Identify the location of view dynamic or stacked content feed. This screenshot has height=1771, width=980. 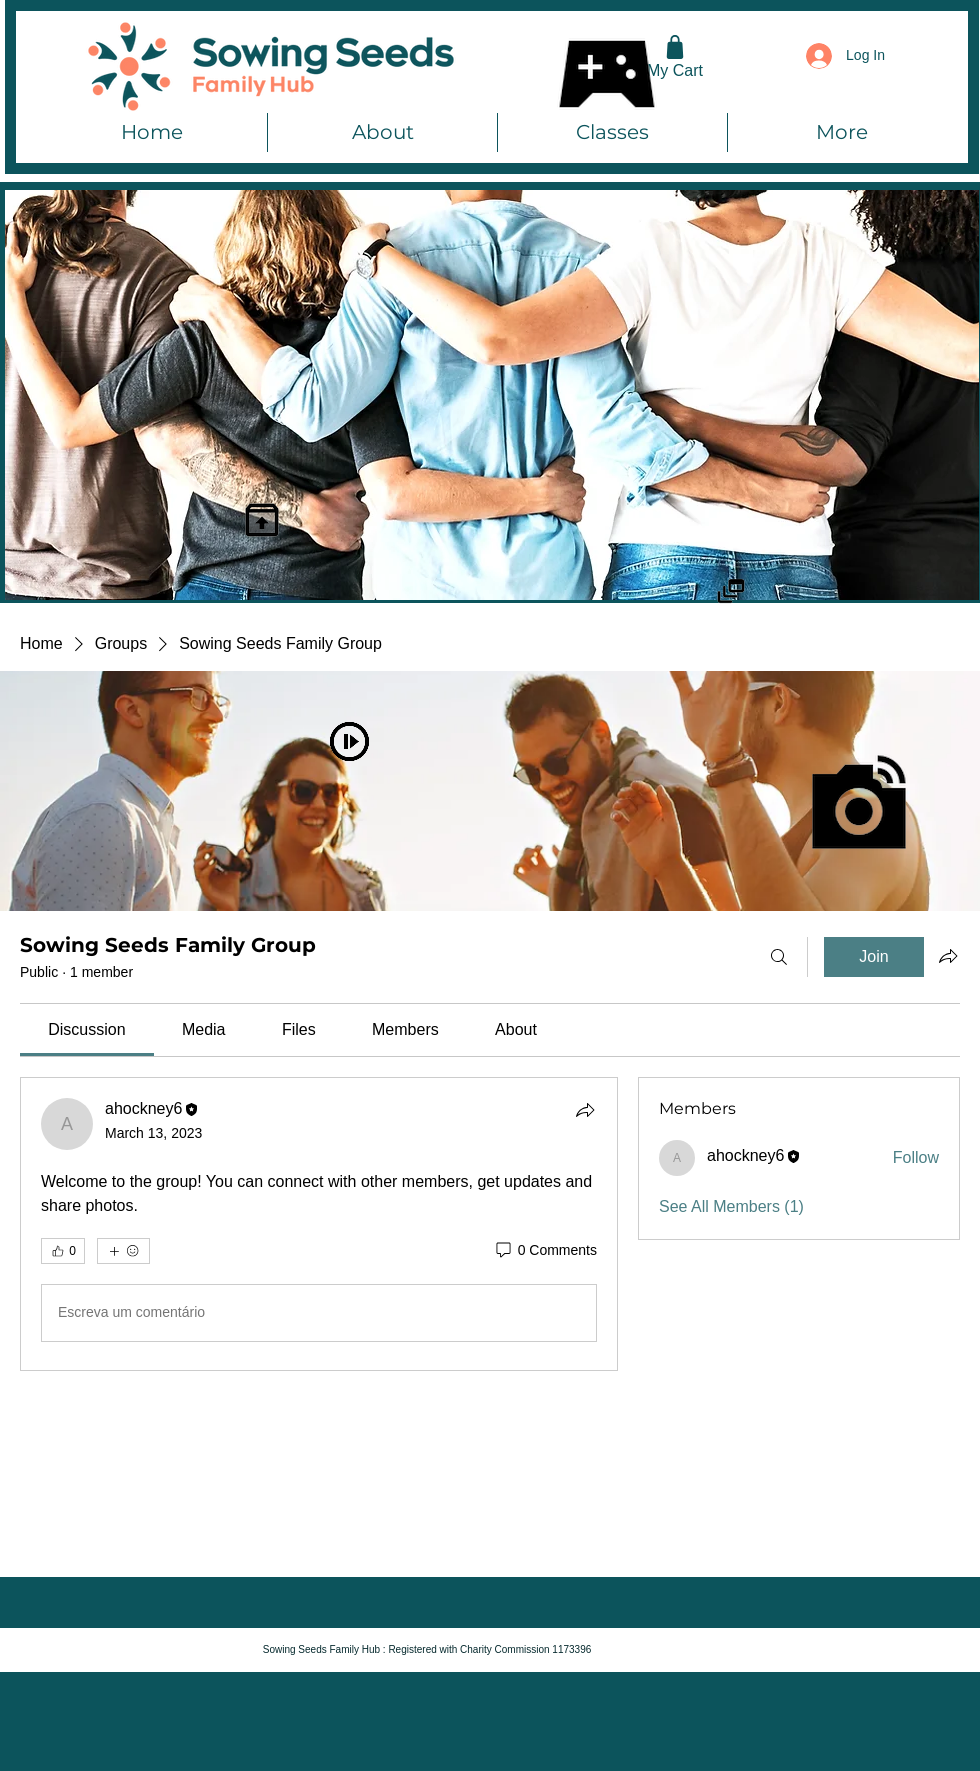
(731, 591).